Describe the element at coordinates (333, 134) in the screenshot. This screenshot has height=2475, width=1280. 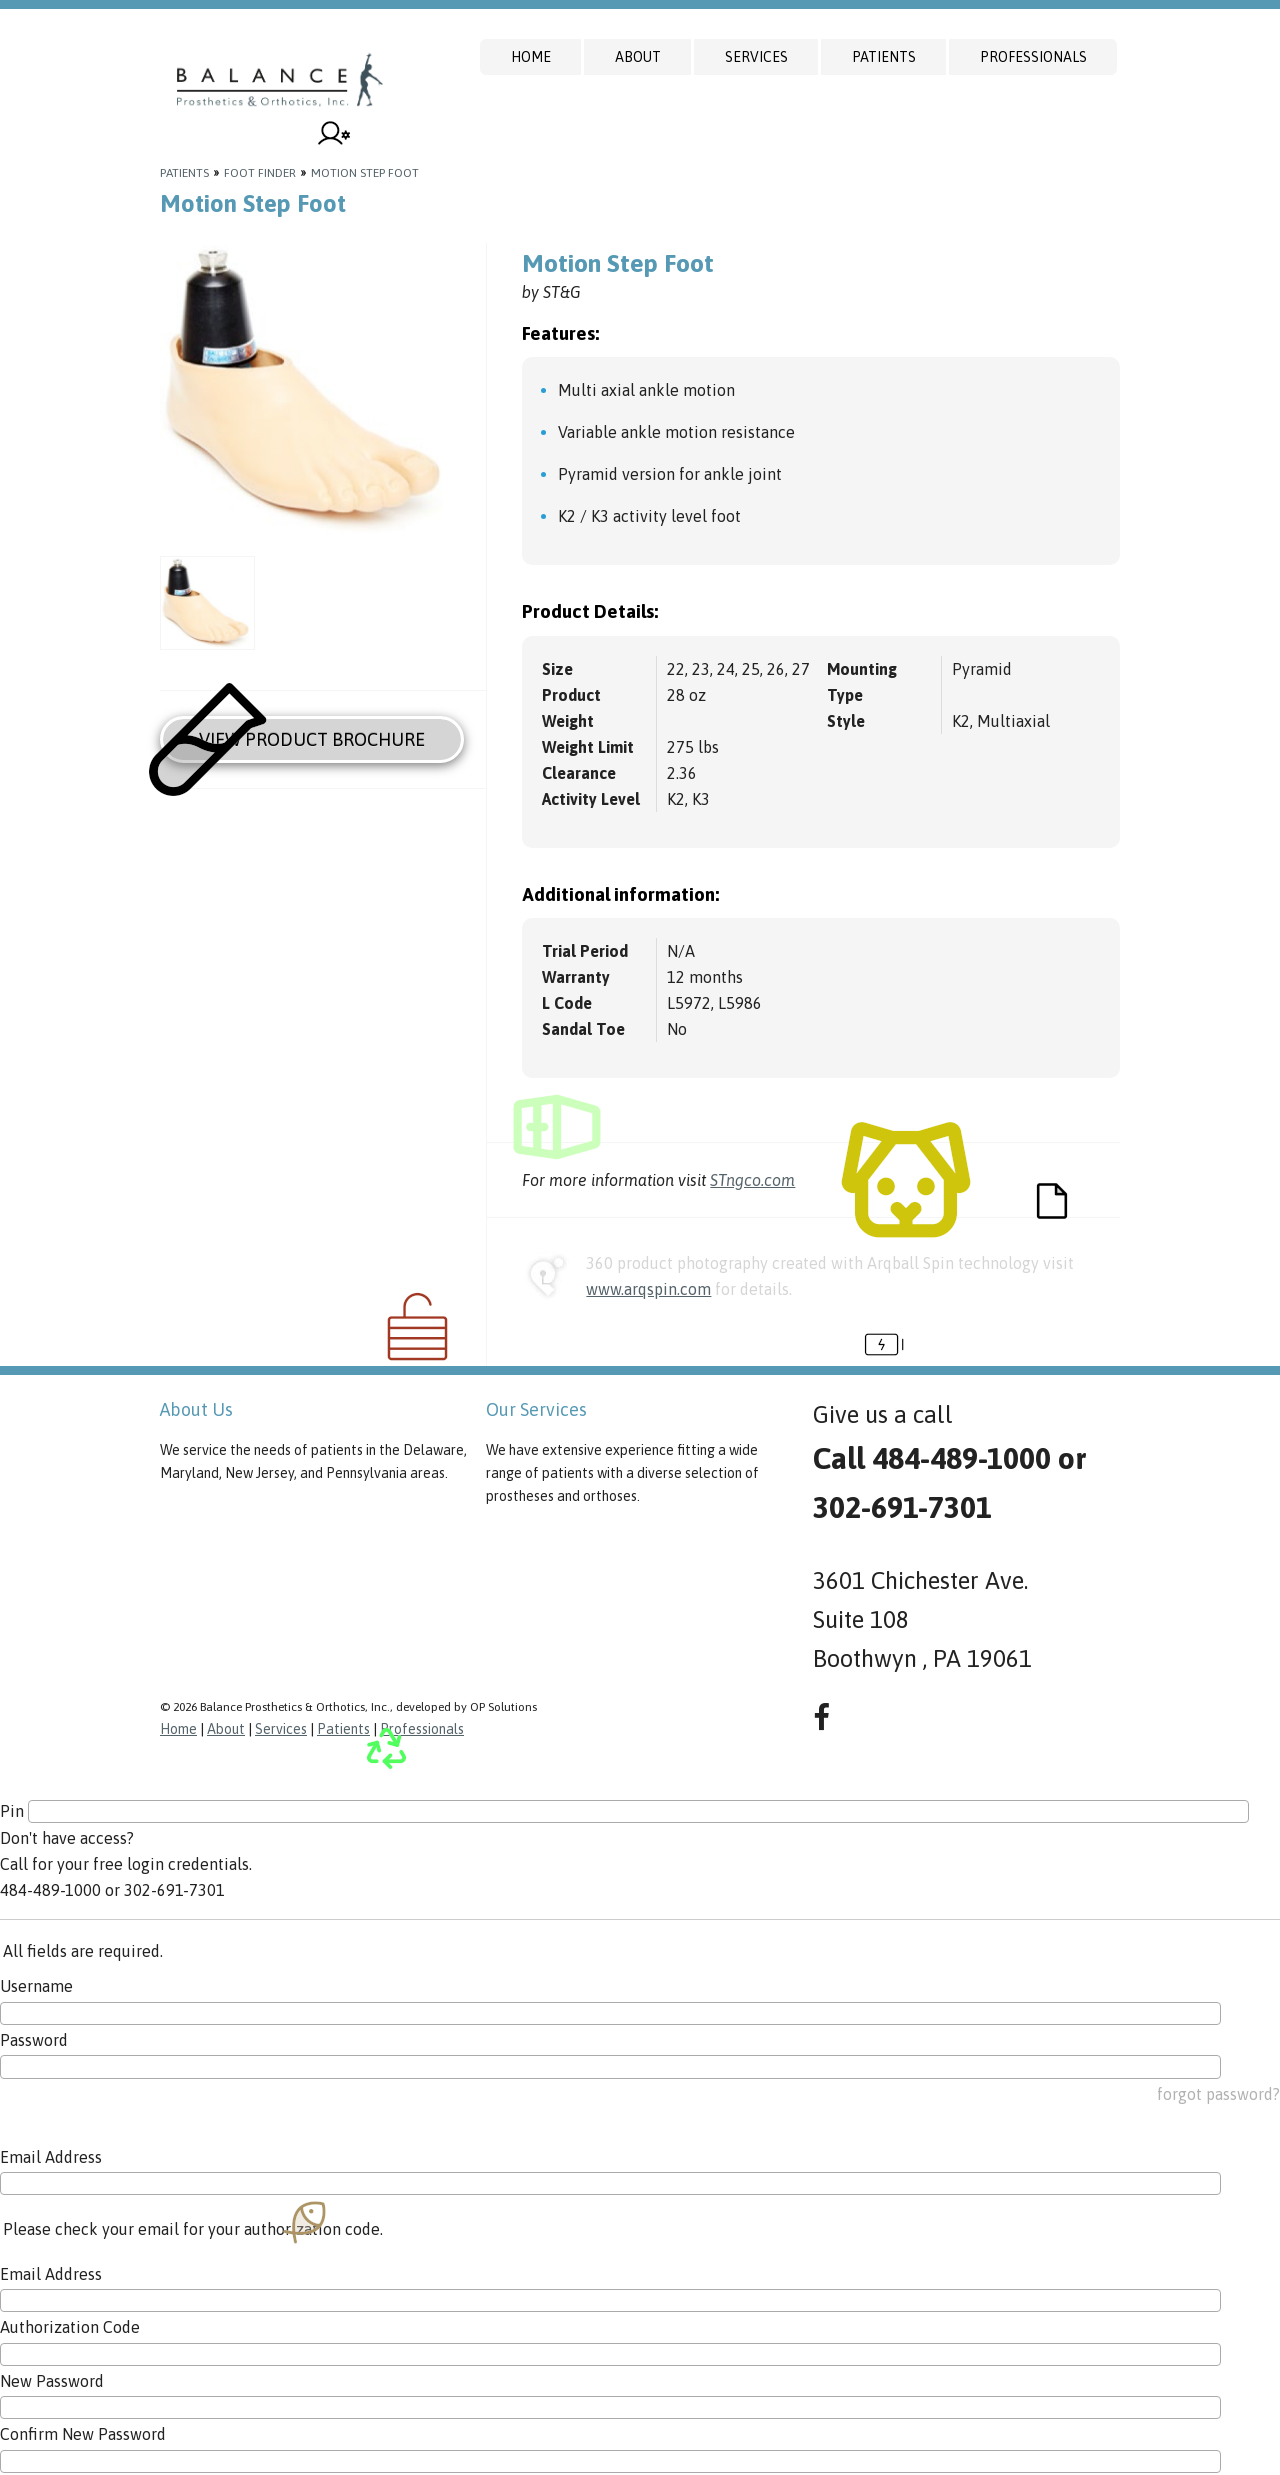
I see `access user settings` at that location.